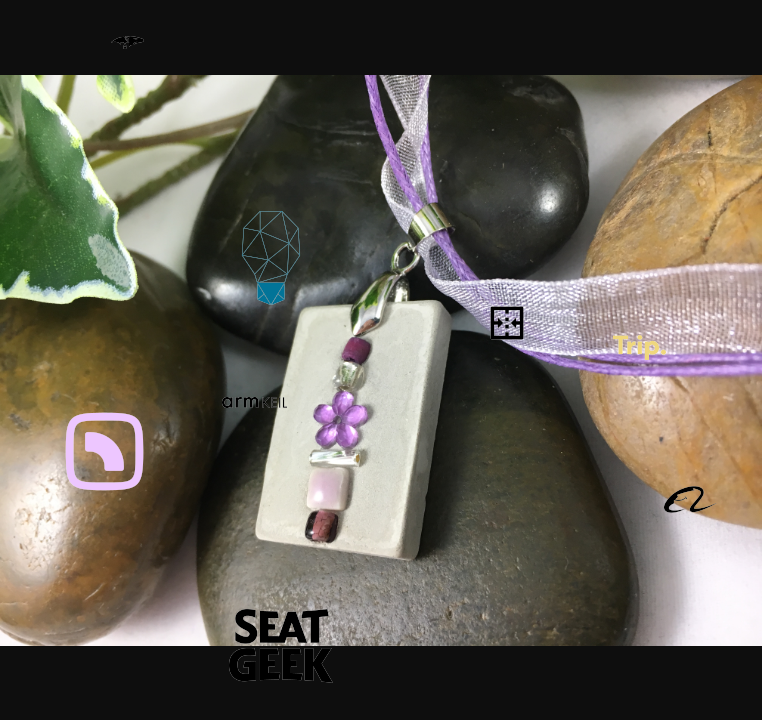 Image resolution: width=762 pixels, height=720 pixels. What do you see at coordinates (104, 451) in the screenshot?
I see `open spectrum app` at bounding box center [104, 451].